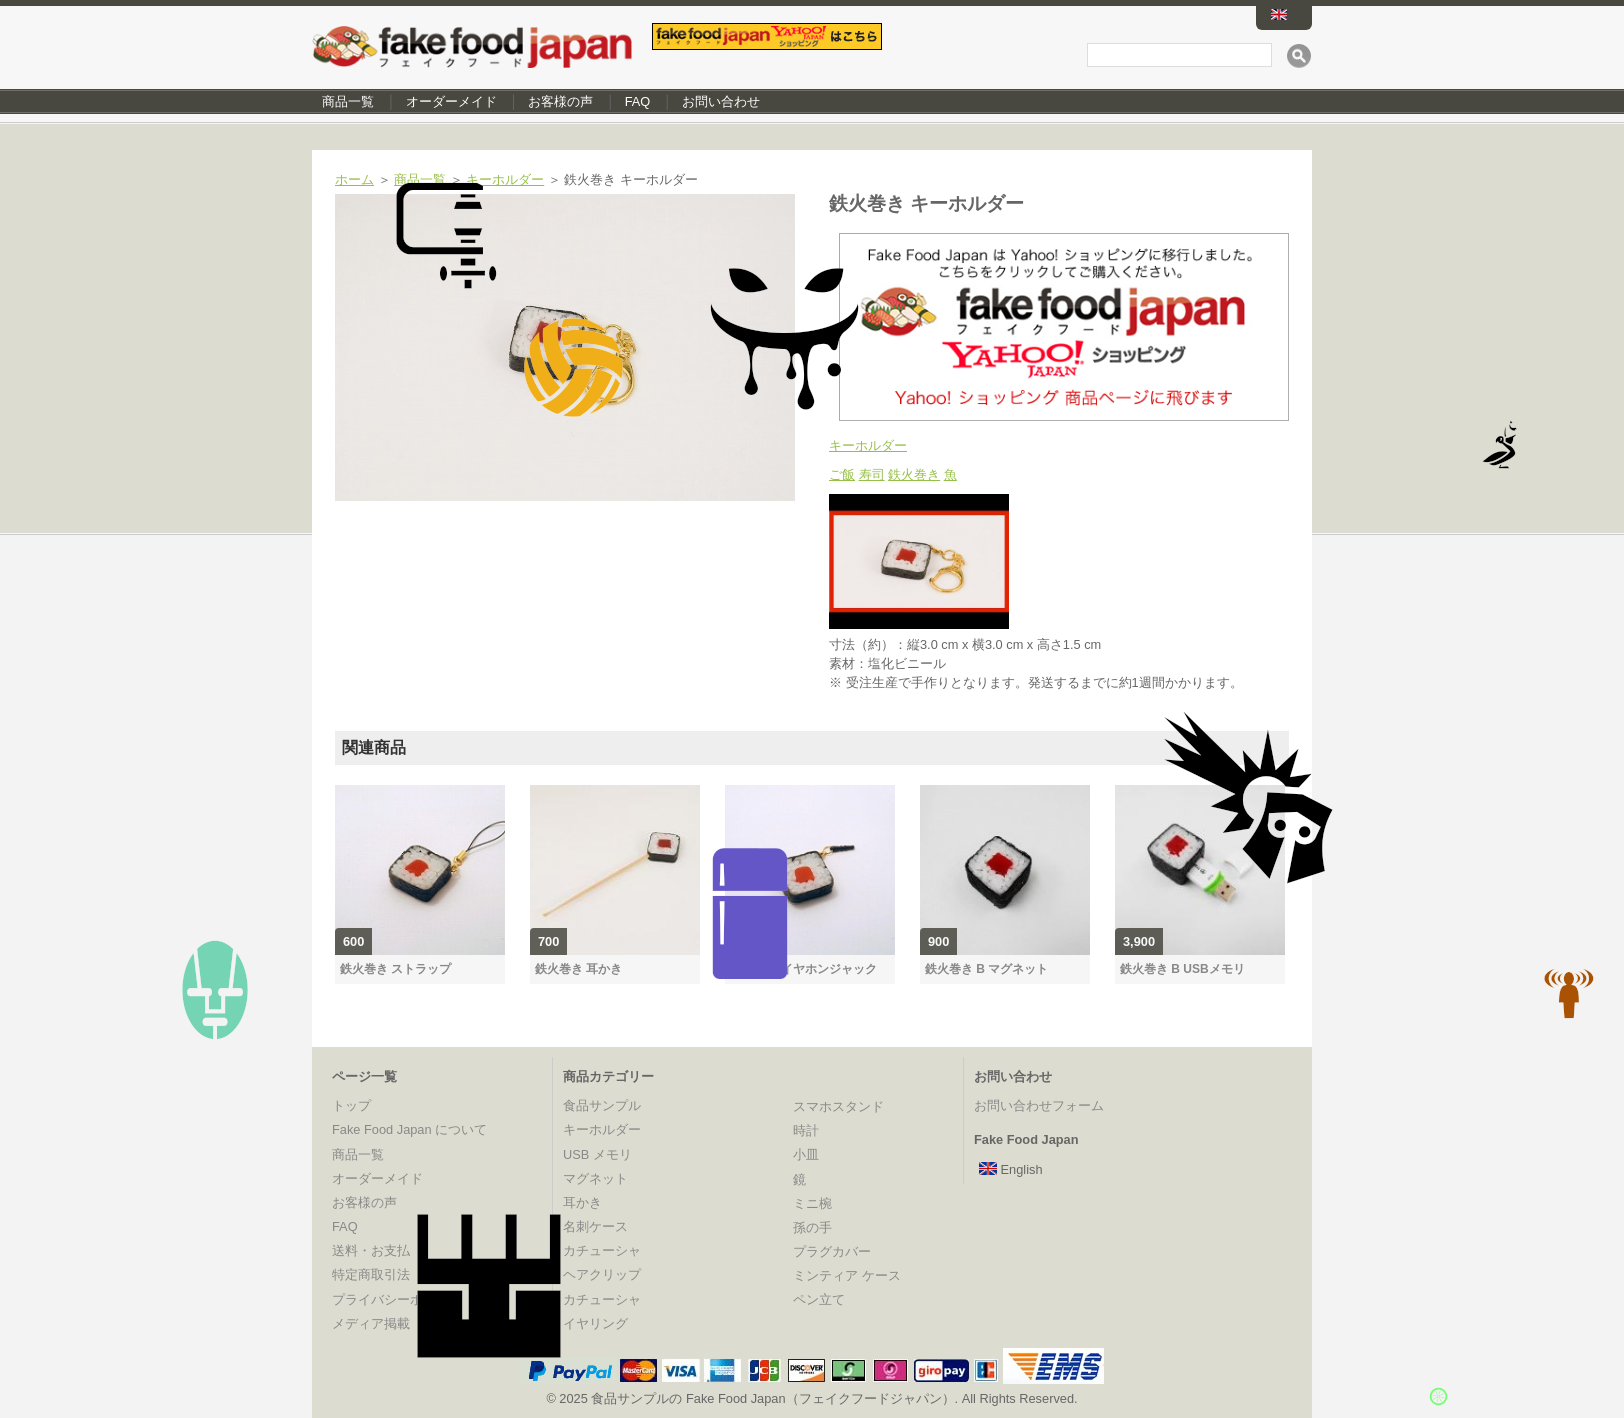  I want to click on indicates active awareness or alert mode, so click(1568, 993).